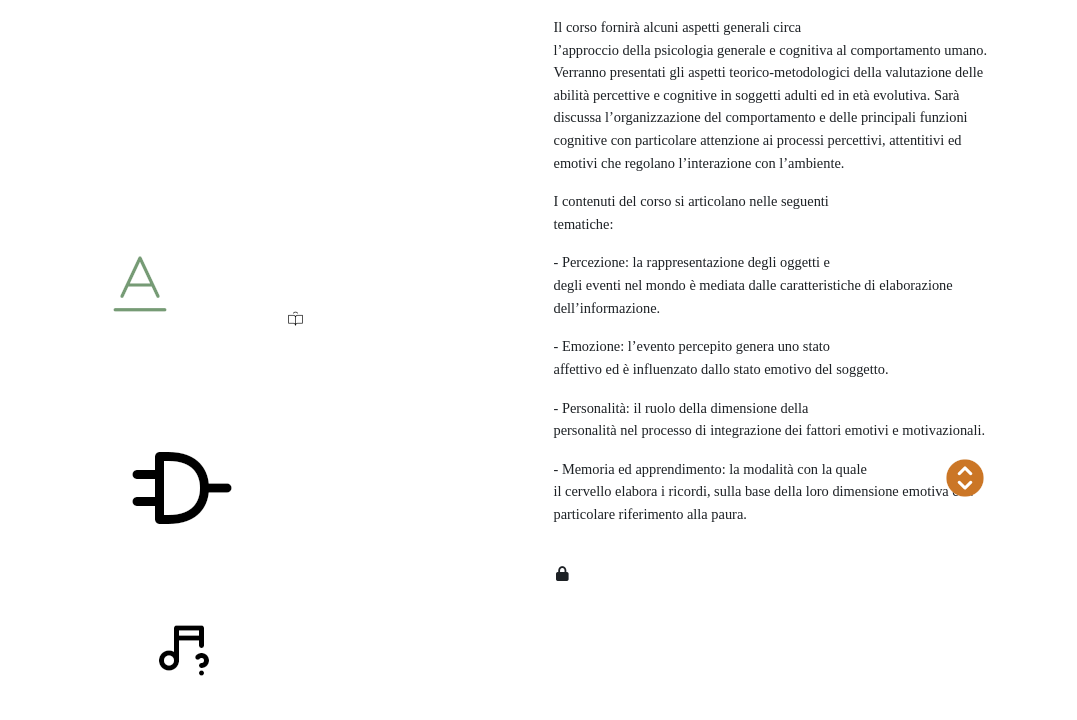  What do you see at coordinates (140, 285) in the screenshot?
I see `apply underline formatting to selected text` at bounding box center [140, 285].